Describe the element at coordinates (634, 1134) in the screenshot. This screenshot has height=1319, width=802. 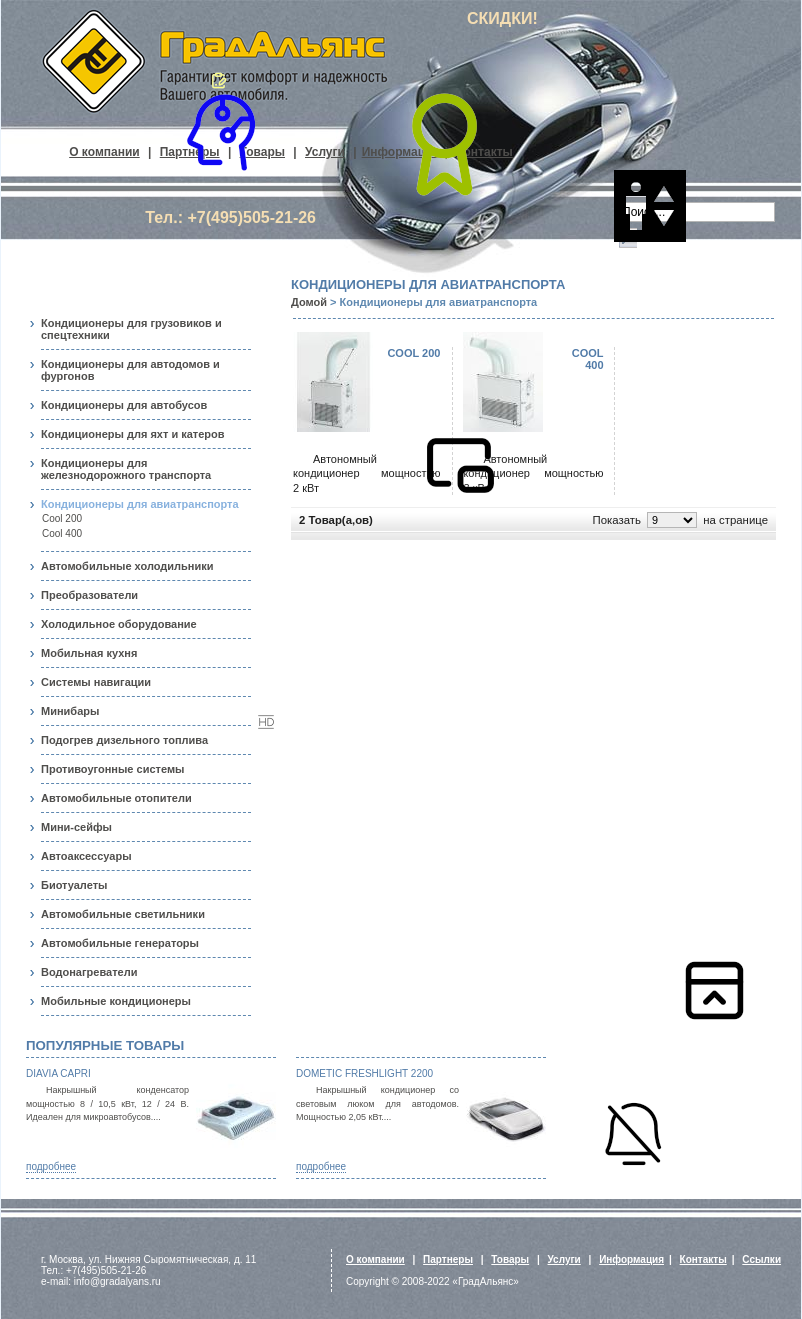
I see `mute notifications` at that location.